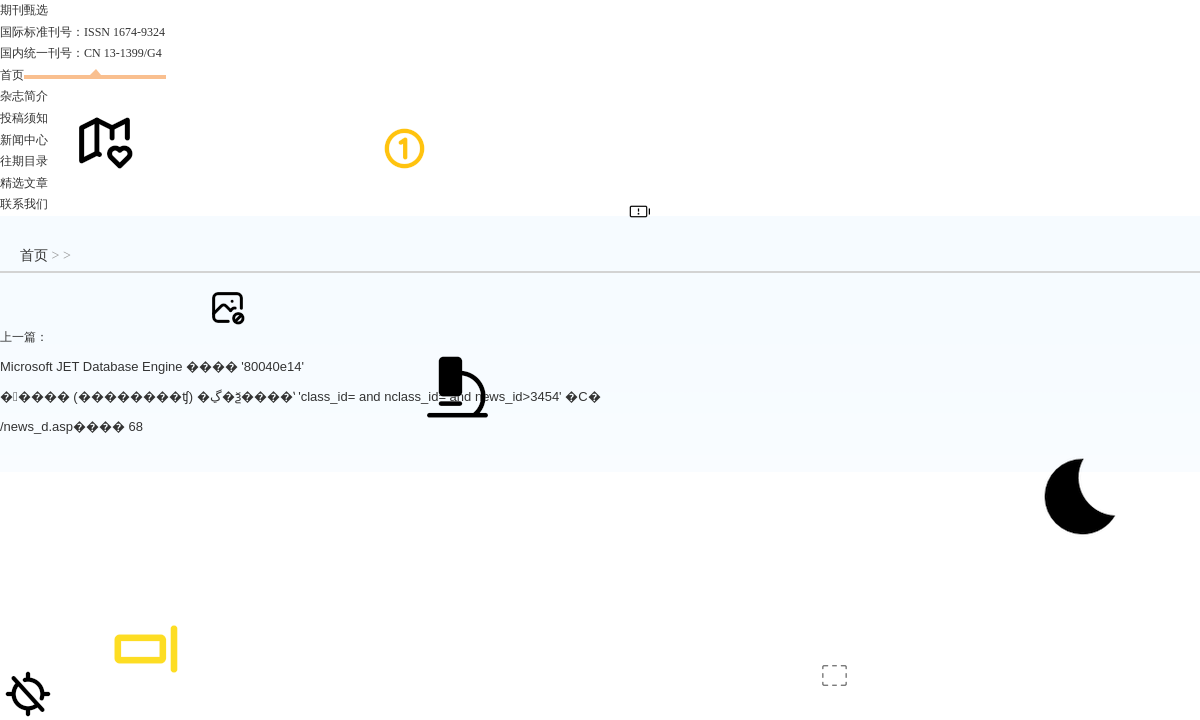  I want to click on location services disabled, so click(28, 694).